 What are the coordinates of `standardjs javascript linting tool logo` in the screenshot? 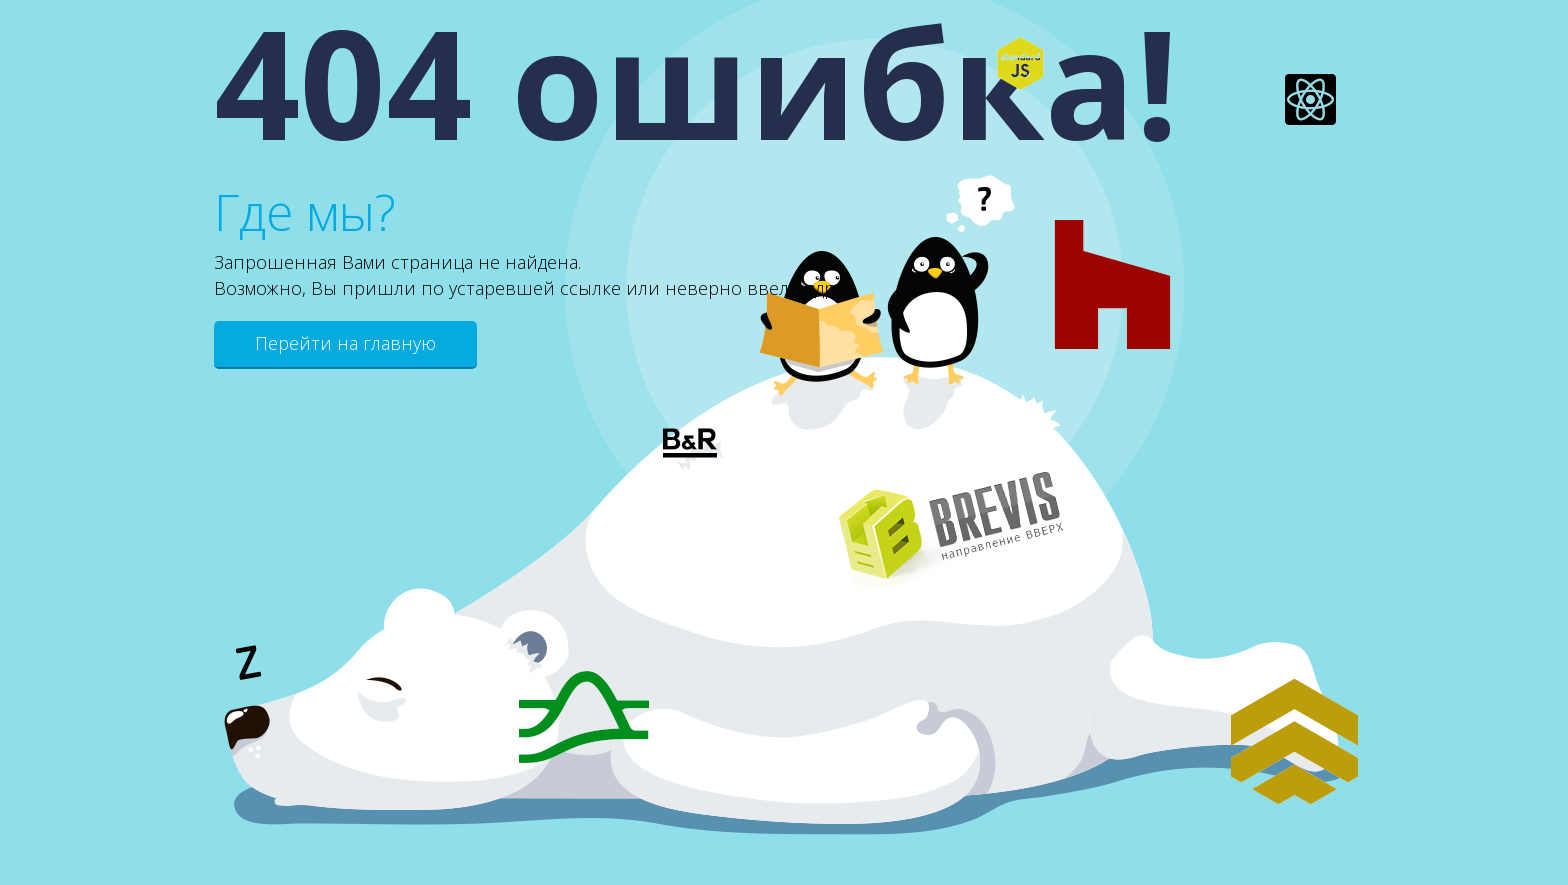 It's located at (1020, 63).